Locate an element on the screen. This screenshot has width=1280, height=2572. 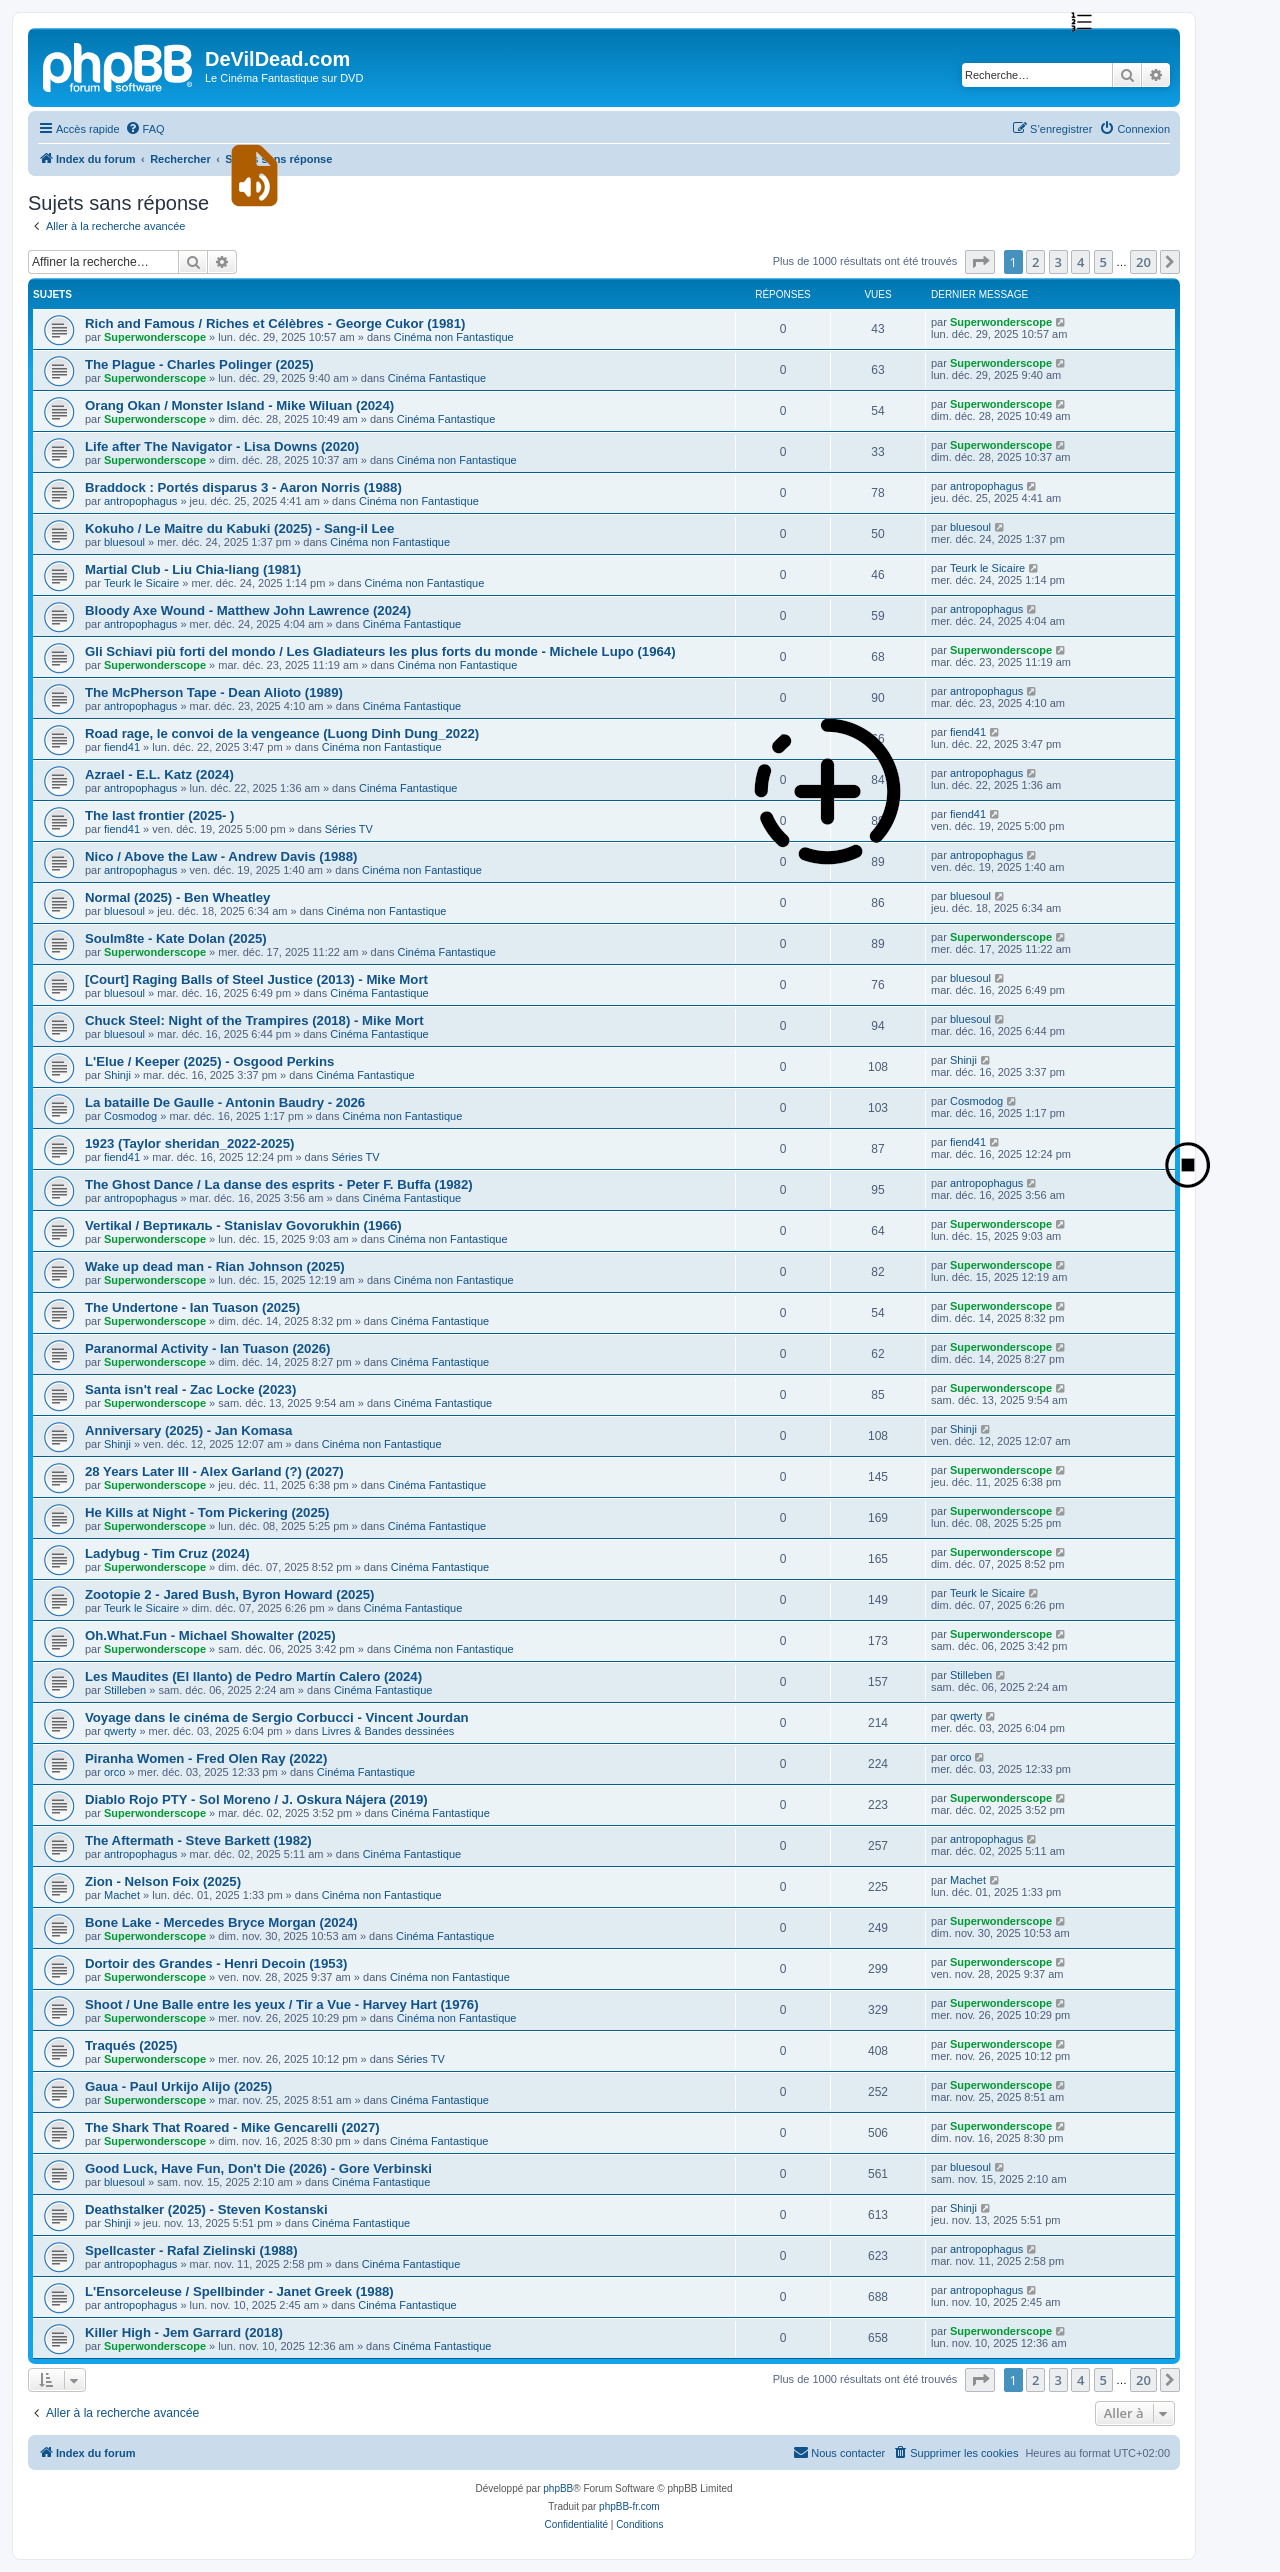
stop a running process or task is located at coordinates (1188, 1165).